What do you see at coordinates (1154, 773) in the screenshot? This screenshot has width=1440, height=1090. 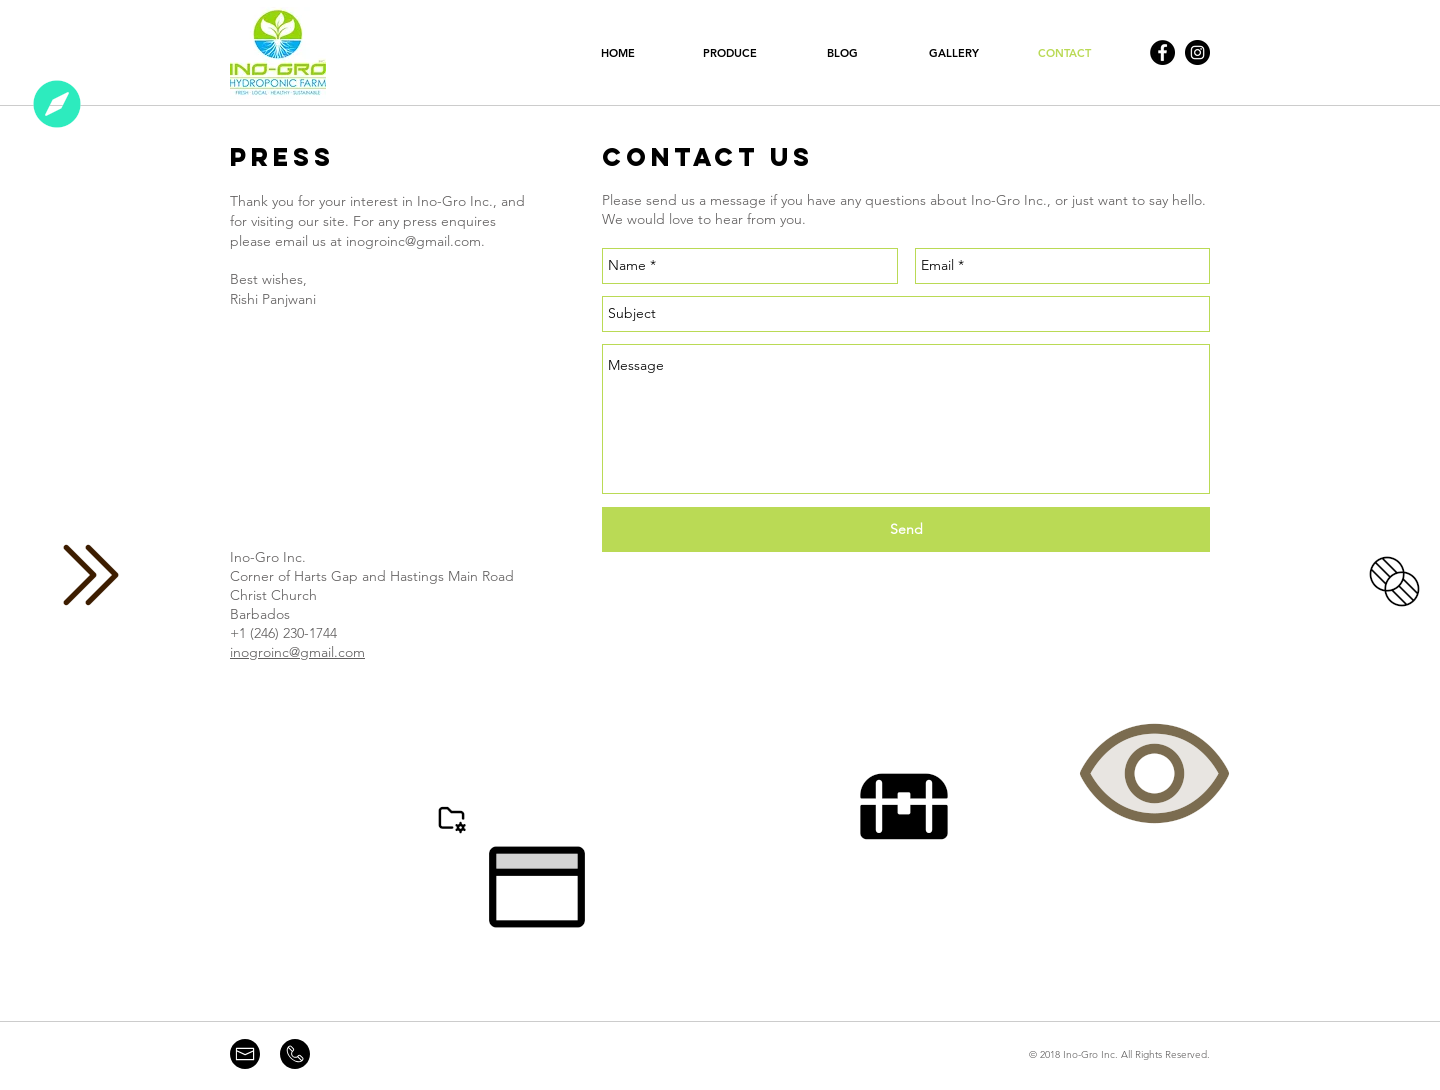 I see `view or preview content` at bounding box center [1154, 773].